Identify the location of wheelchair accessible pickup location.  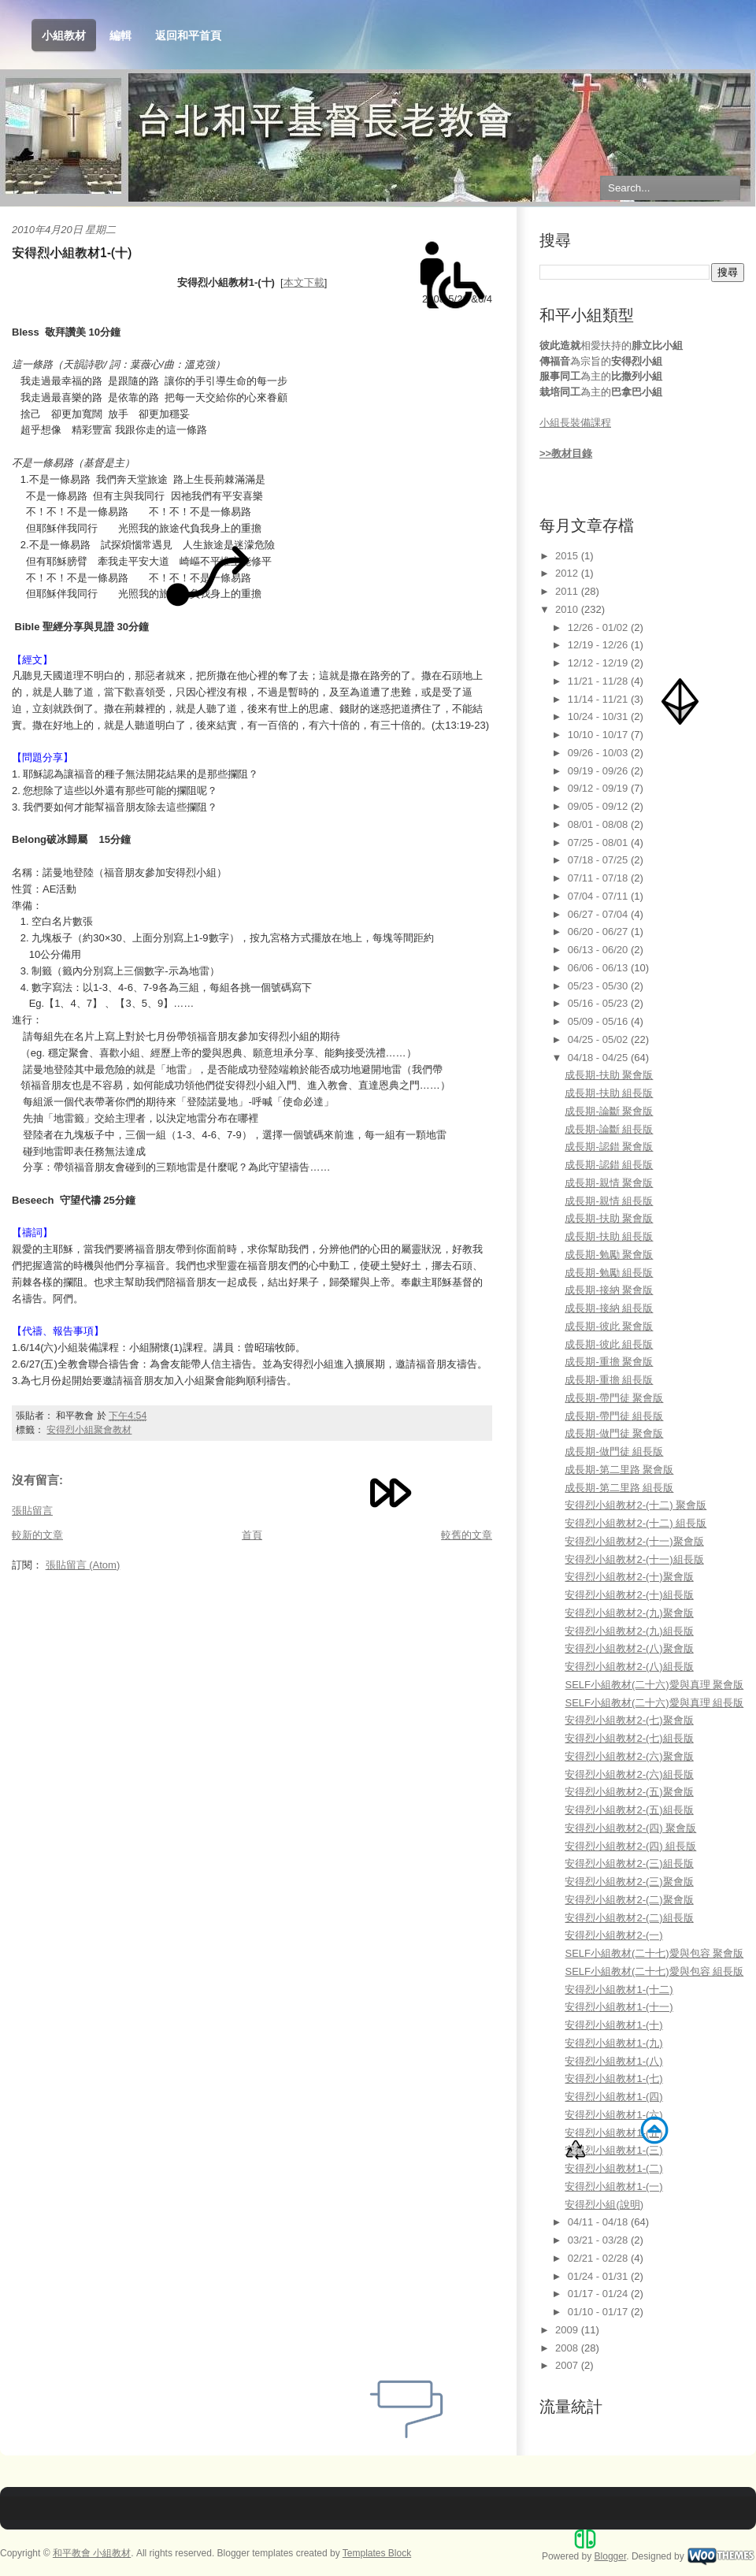
(450, 275).